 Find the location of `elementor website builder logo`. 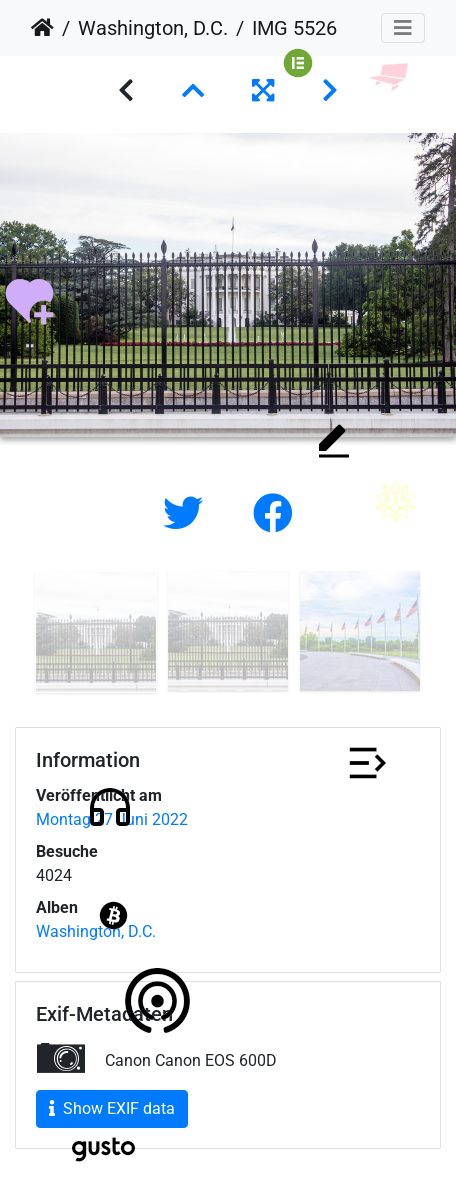

elementor website builder logo is located at coordinates (298, 63).